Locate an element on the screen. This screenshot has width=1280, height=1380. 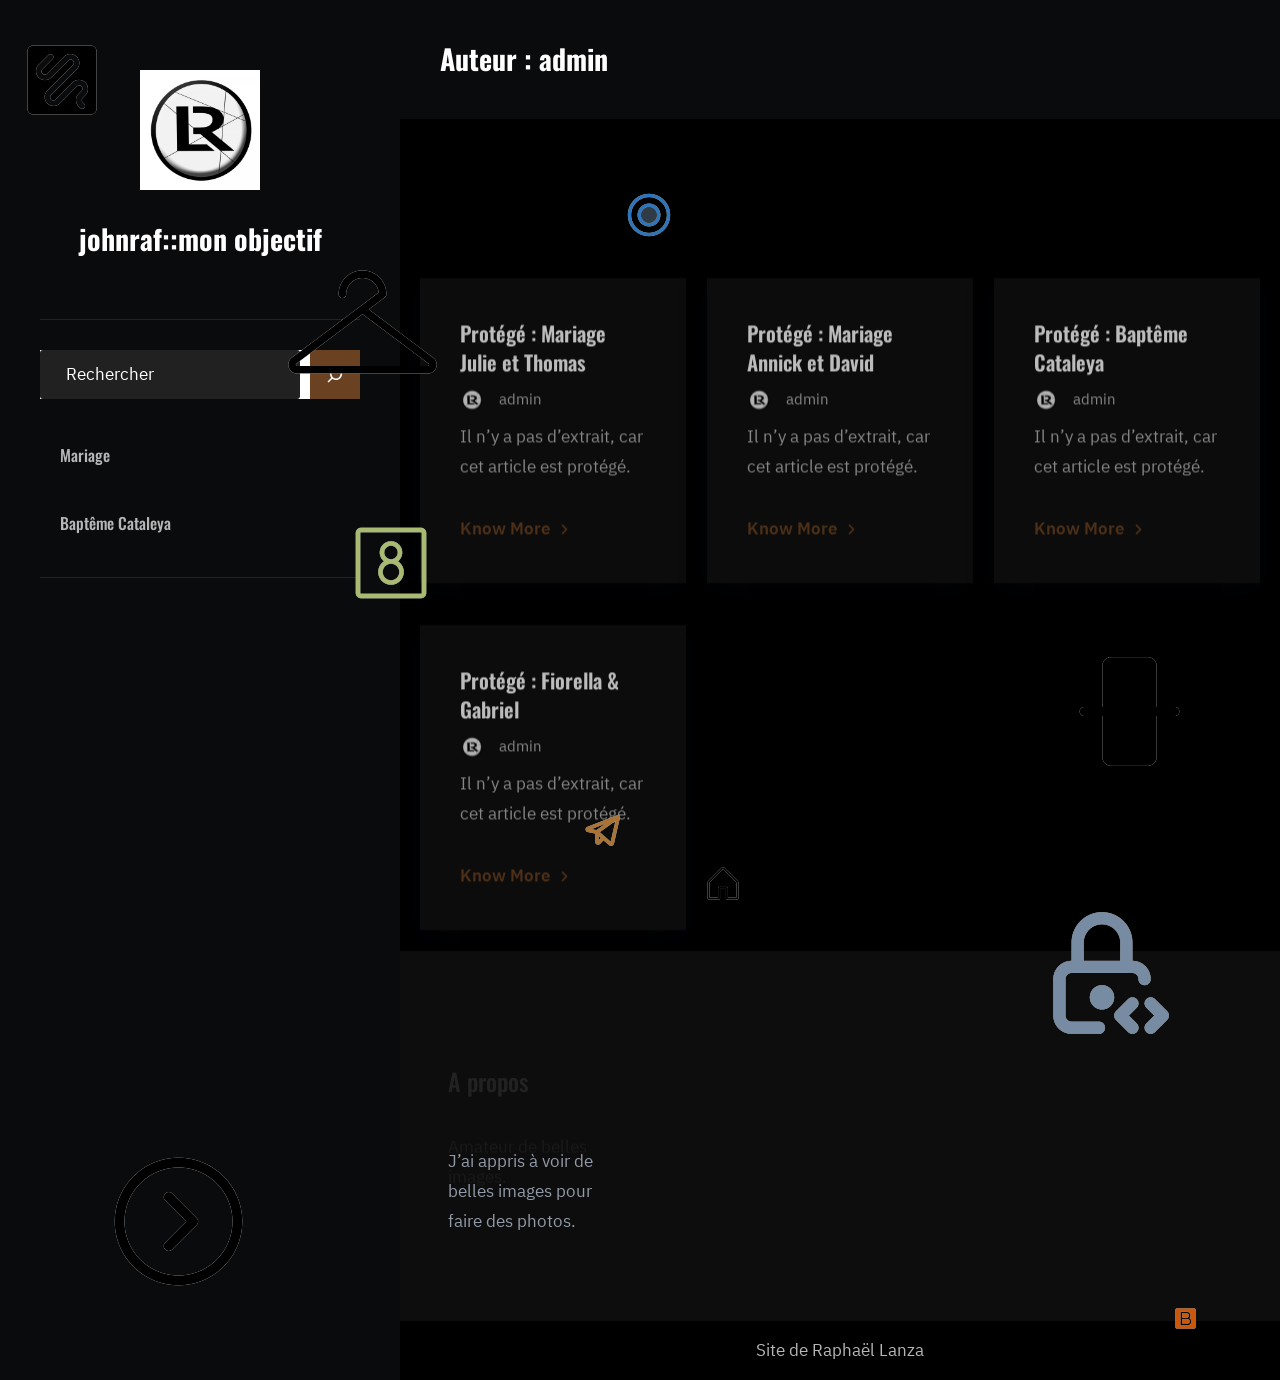
align object to vertical center is located at coordinates (1129, 711).